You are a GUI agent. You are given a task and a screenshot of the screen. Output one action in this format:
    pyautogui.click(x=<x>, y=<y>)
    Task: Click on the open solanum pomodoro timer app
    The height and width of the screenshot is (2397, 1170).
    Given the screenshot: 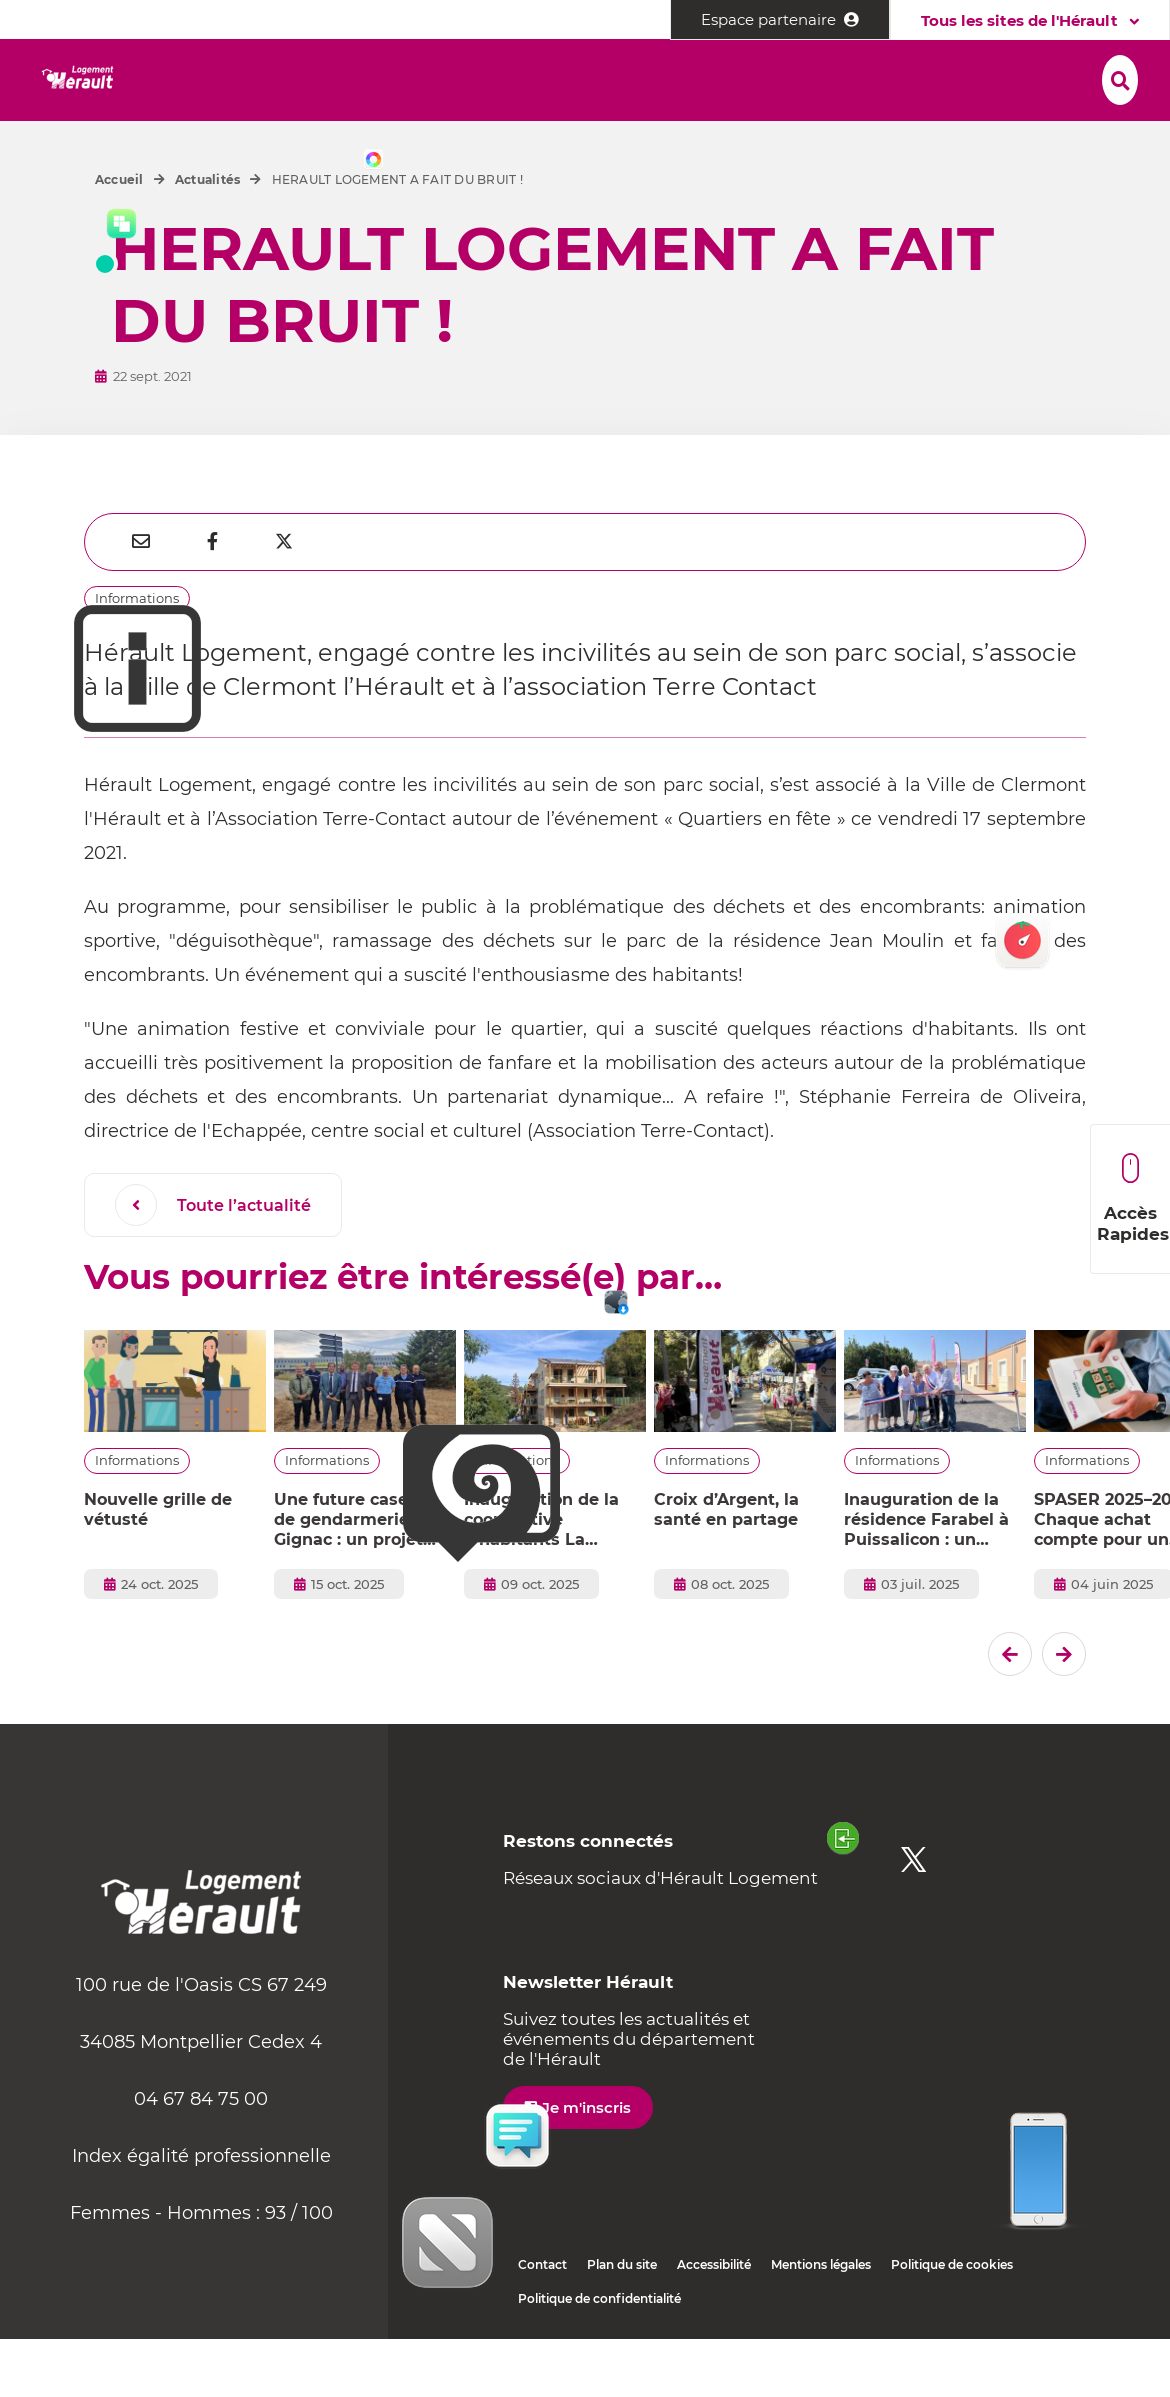 What is the action you would take?
    pyautogui.click(x=1022, y=940)
    